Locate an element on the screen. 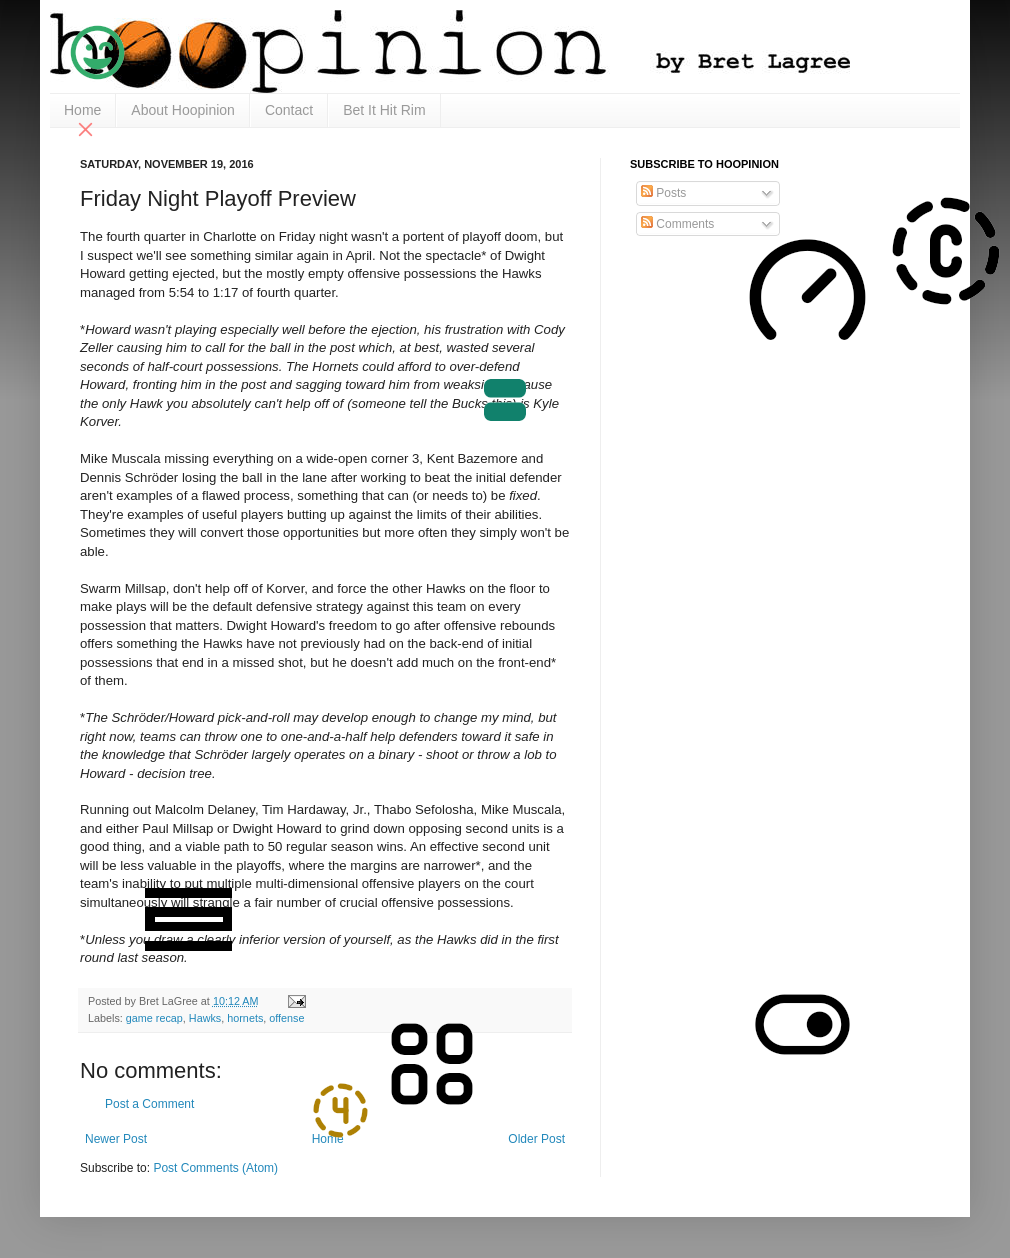 Image resolution: width=1010 pixels, height=1258 pixels. step 4 in a multi-step process is located at coordinates (340, 1110).